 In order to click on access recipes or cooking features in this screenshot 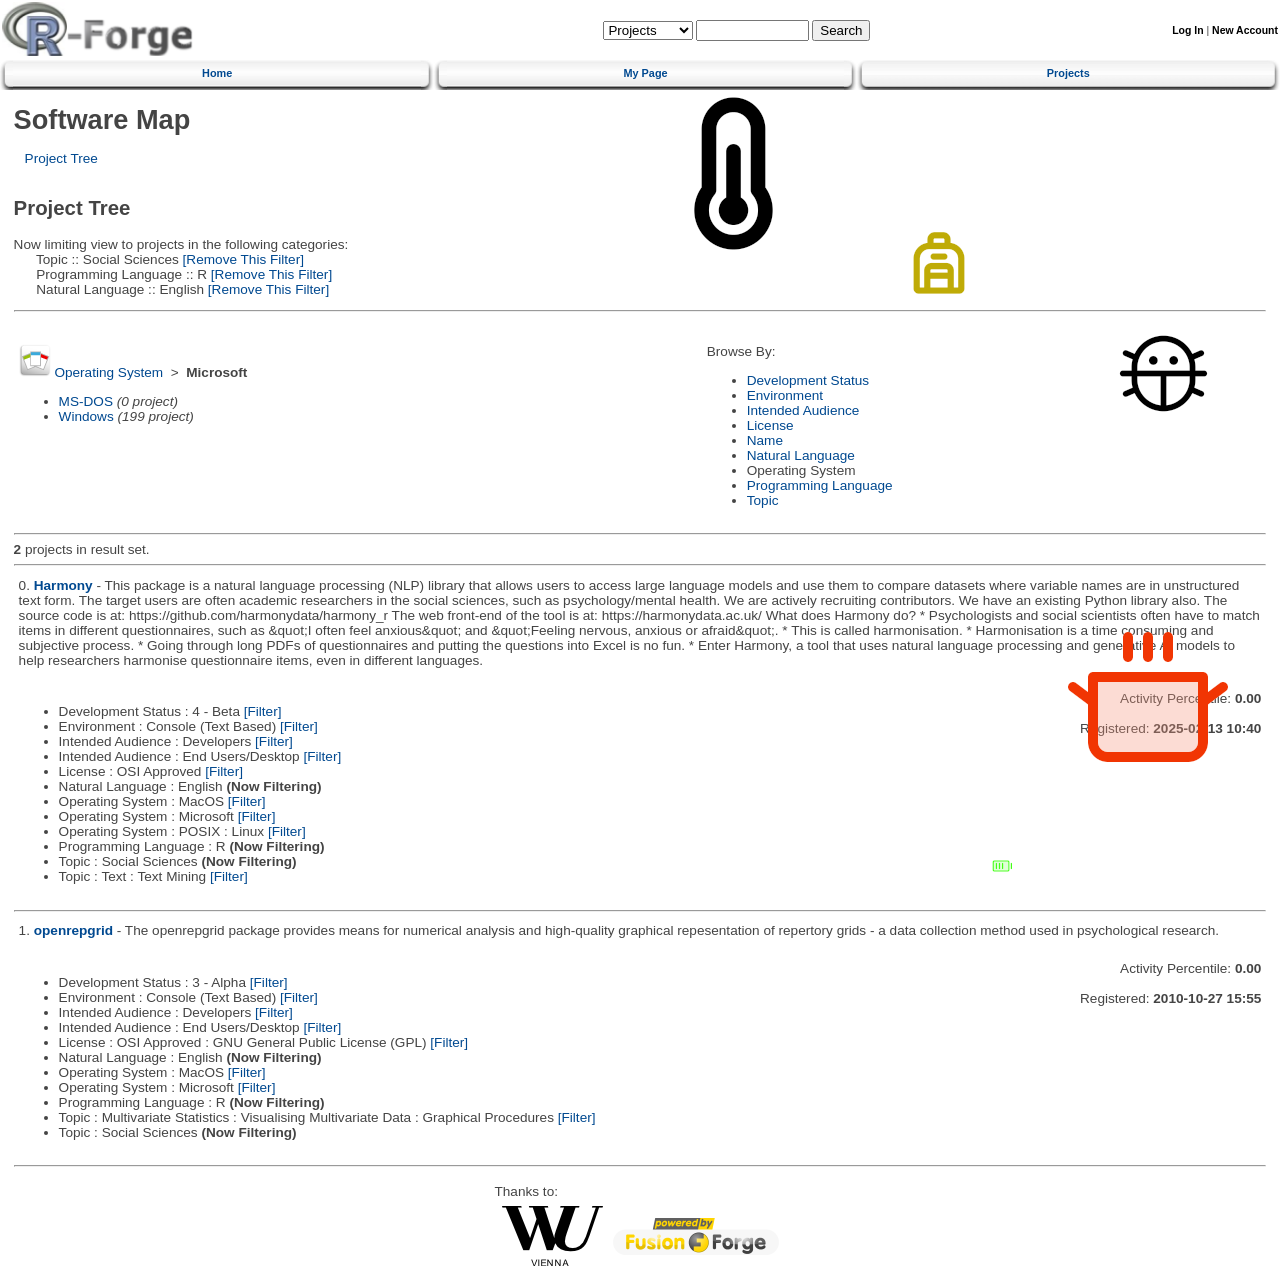, I will do `click(1148, 707)`.